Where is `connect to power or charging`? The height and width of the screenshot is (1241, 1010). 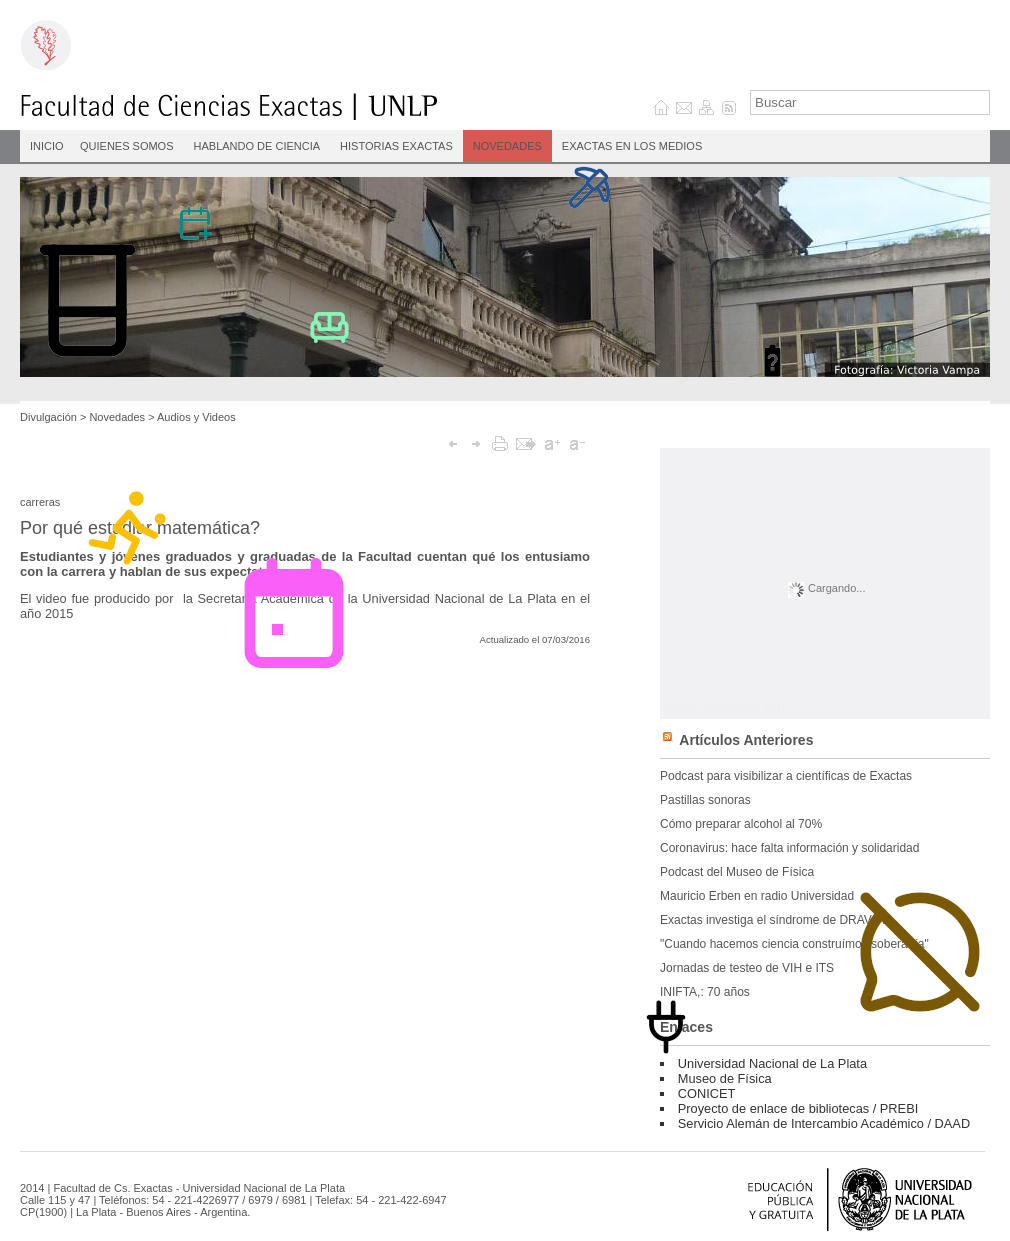
connect to power or charging is located at coordinates (666, 1027).